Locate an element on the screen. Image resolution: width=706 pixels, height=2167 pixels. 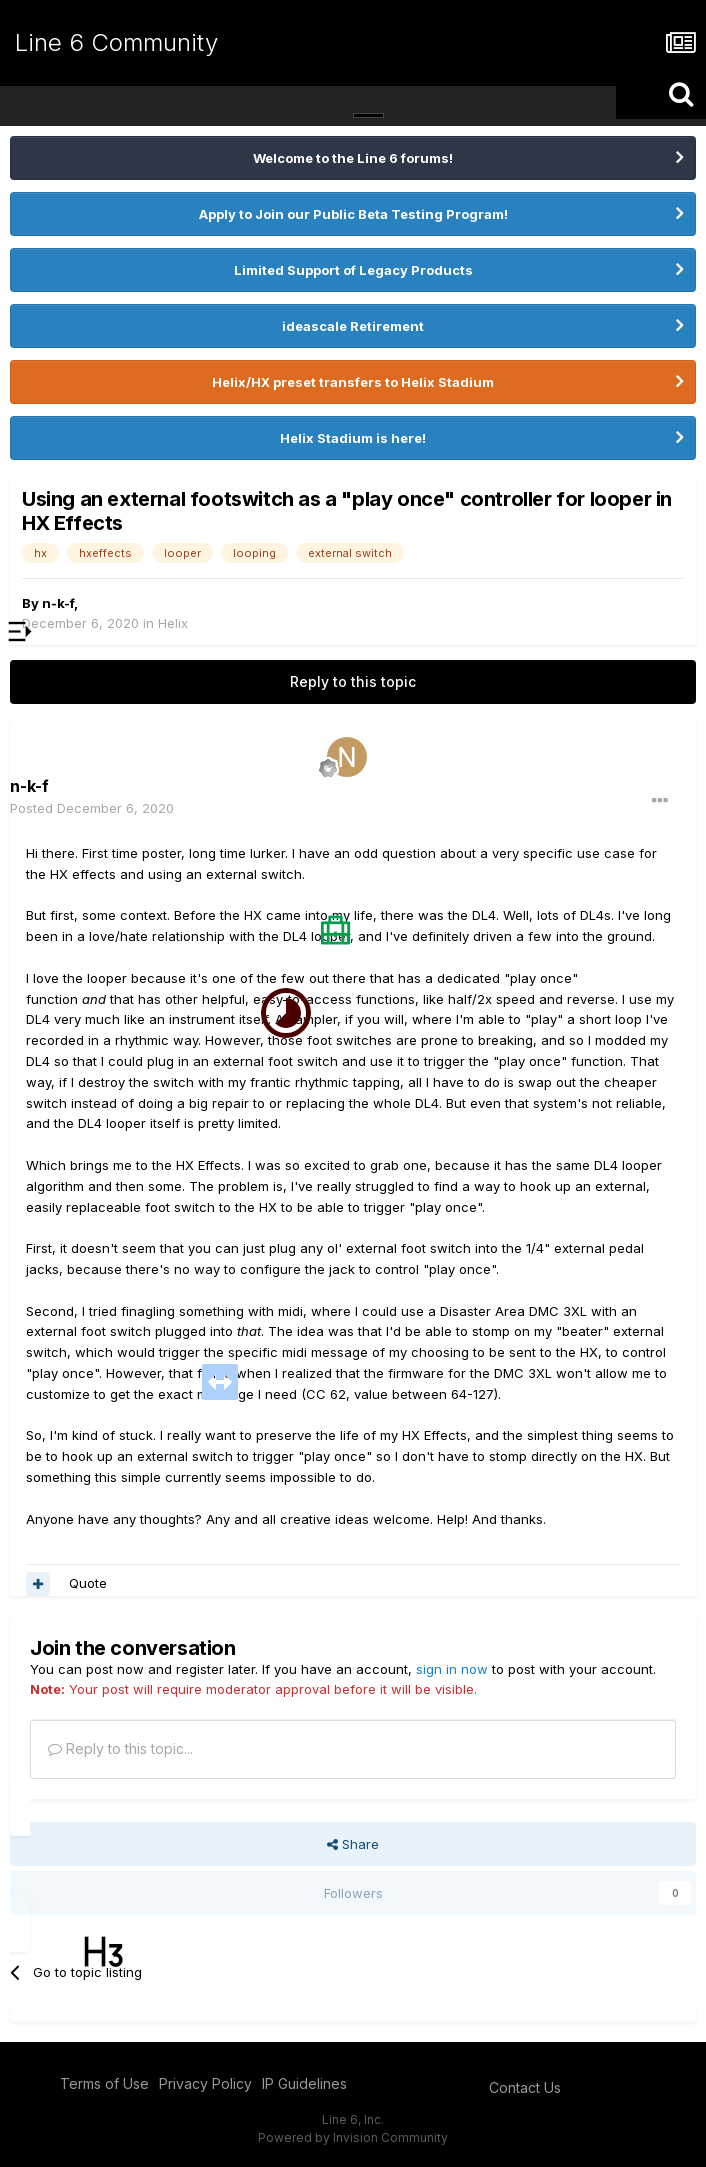
indicates task or download is 50% complete is located at coordinates (286, 1013).